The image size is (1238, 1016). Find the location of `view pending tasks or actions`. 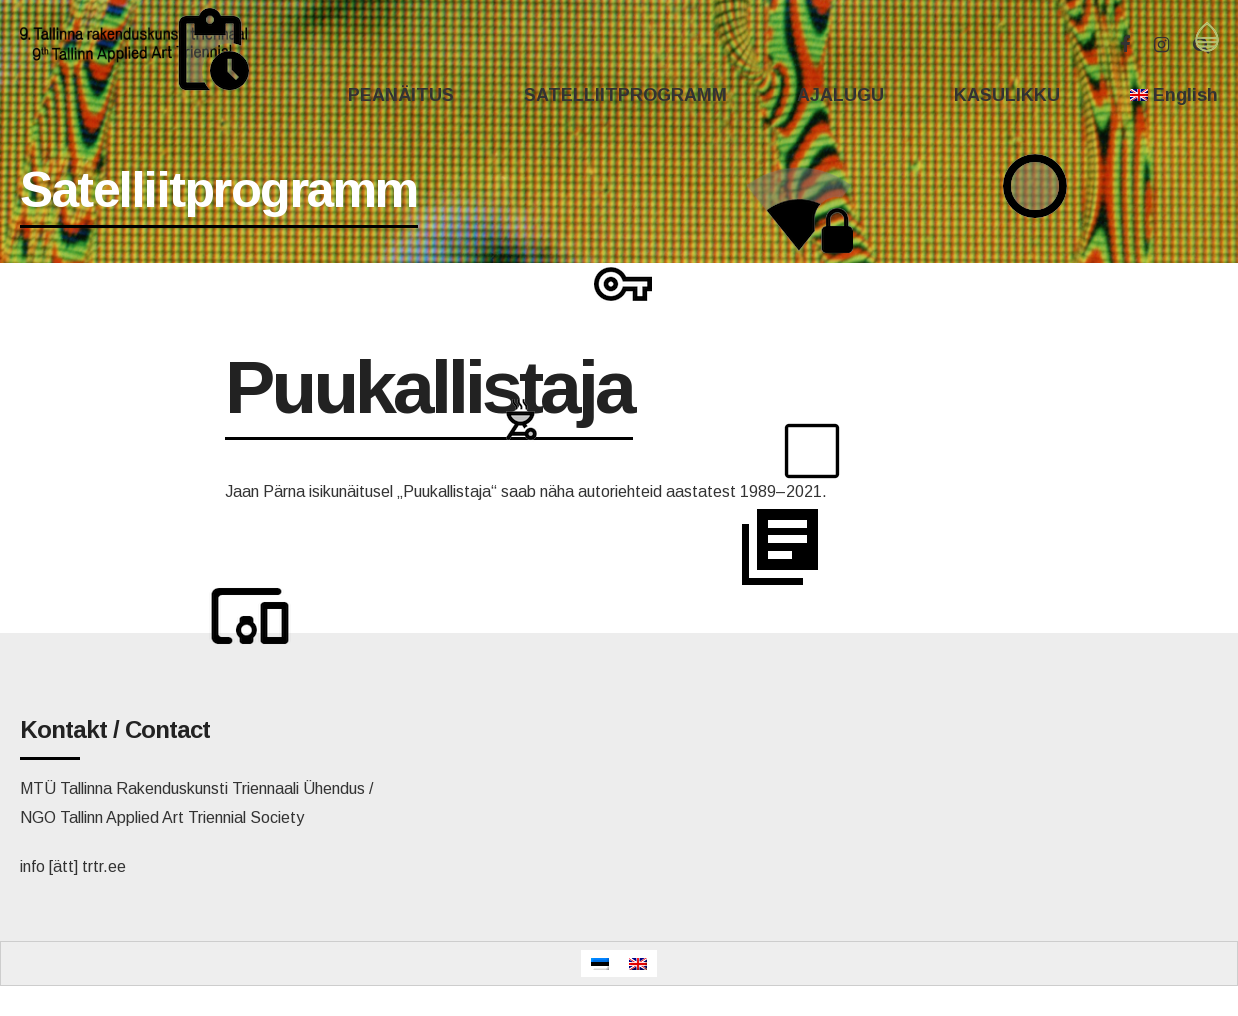

view pending tasks or actions is located at coordinates (210, 51).